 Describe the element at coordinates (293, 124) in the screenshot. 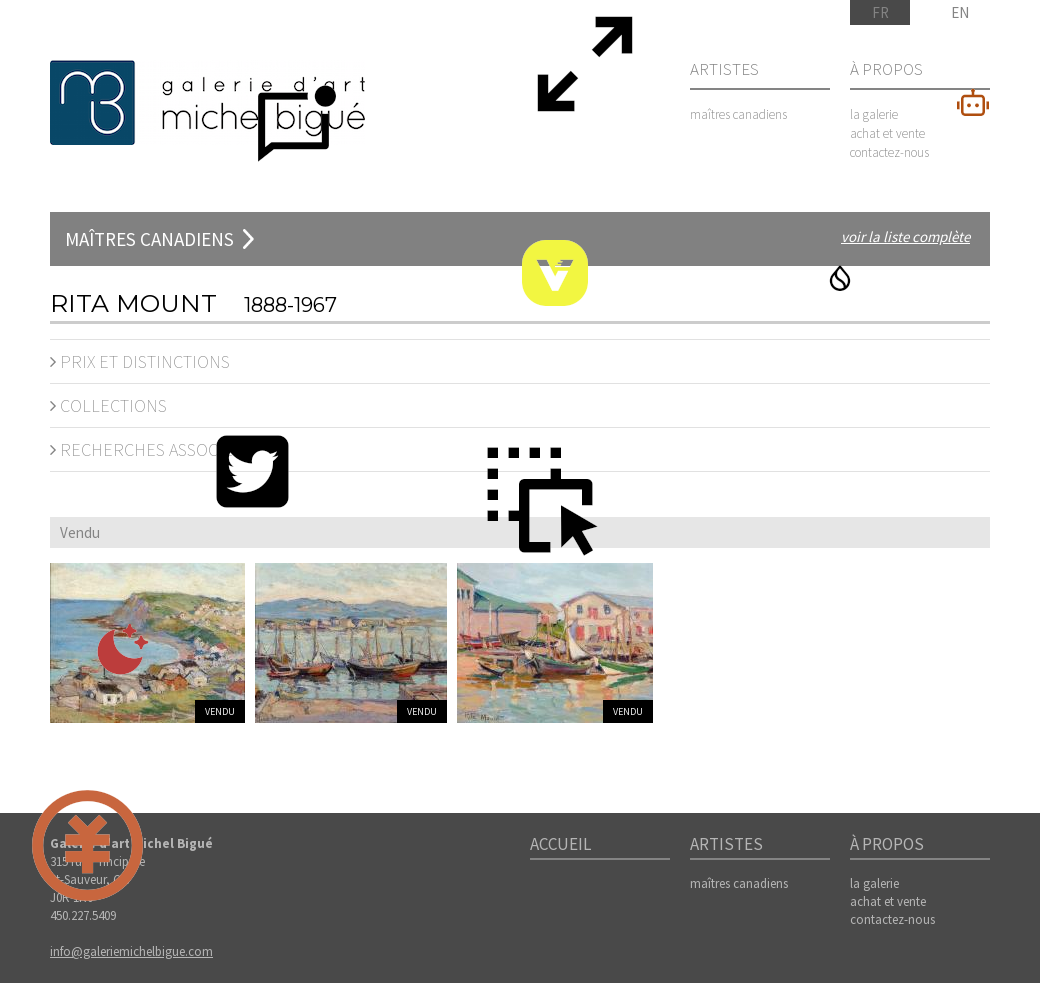

I see `indicates unread messages in chat` at that location.